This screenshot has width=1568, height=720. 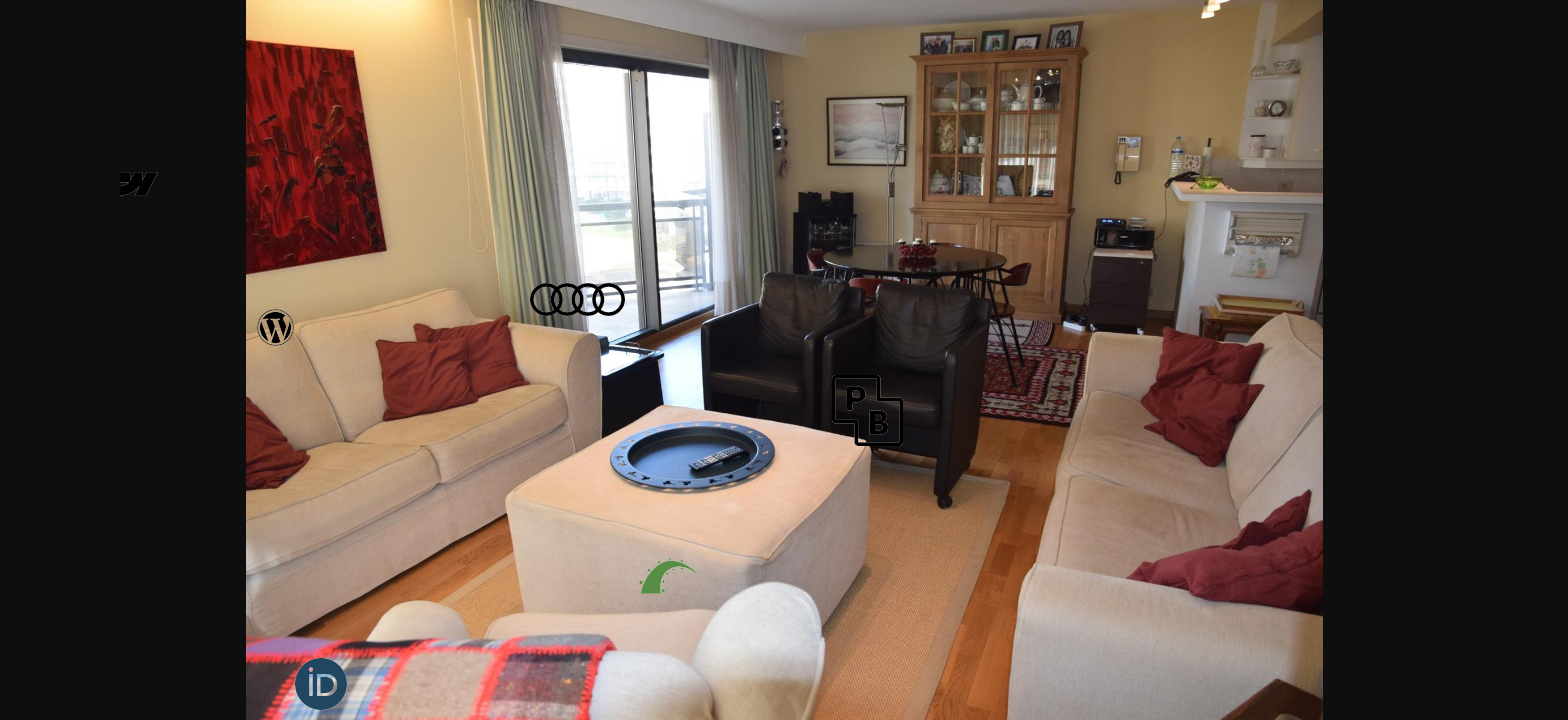 I want to click on link to your ORCID researcher profile, so click(x=321, y=684).